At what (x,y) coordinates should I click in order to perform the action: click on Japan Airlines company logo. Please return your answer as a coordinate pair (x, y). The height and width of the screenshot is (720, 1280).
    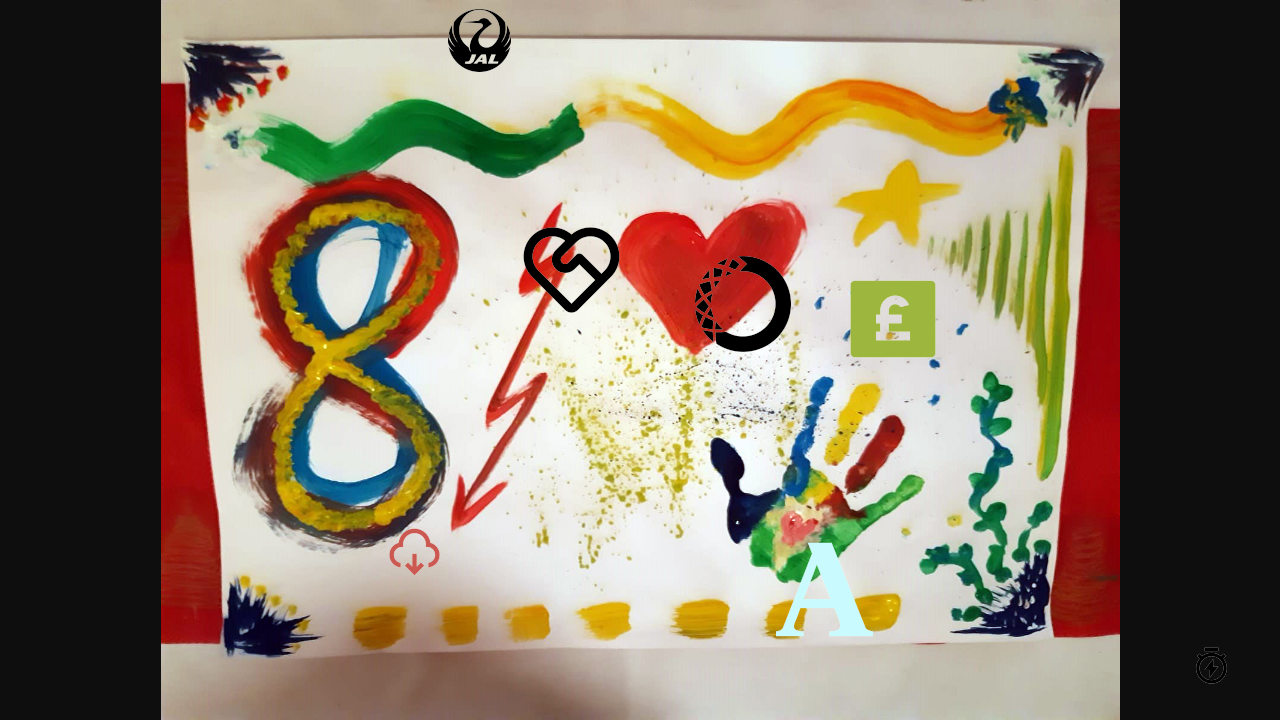
    Looking at the image, I should click on (479, 40).